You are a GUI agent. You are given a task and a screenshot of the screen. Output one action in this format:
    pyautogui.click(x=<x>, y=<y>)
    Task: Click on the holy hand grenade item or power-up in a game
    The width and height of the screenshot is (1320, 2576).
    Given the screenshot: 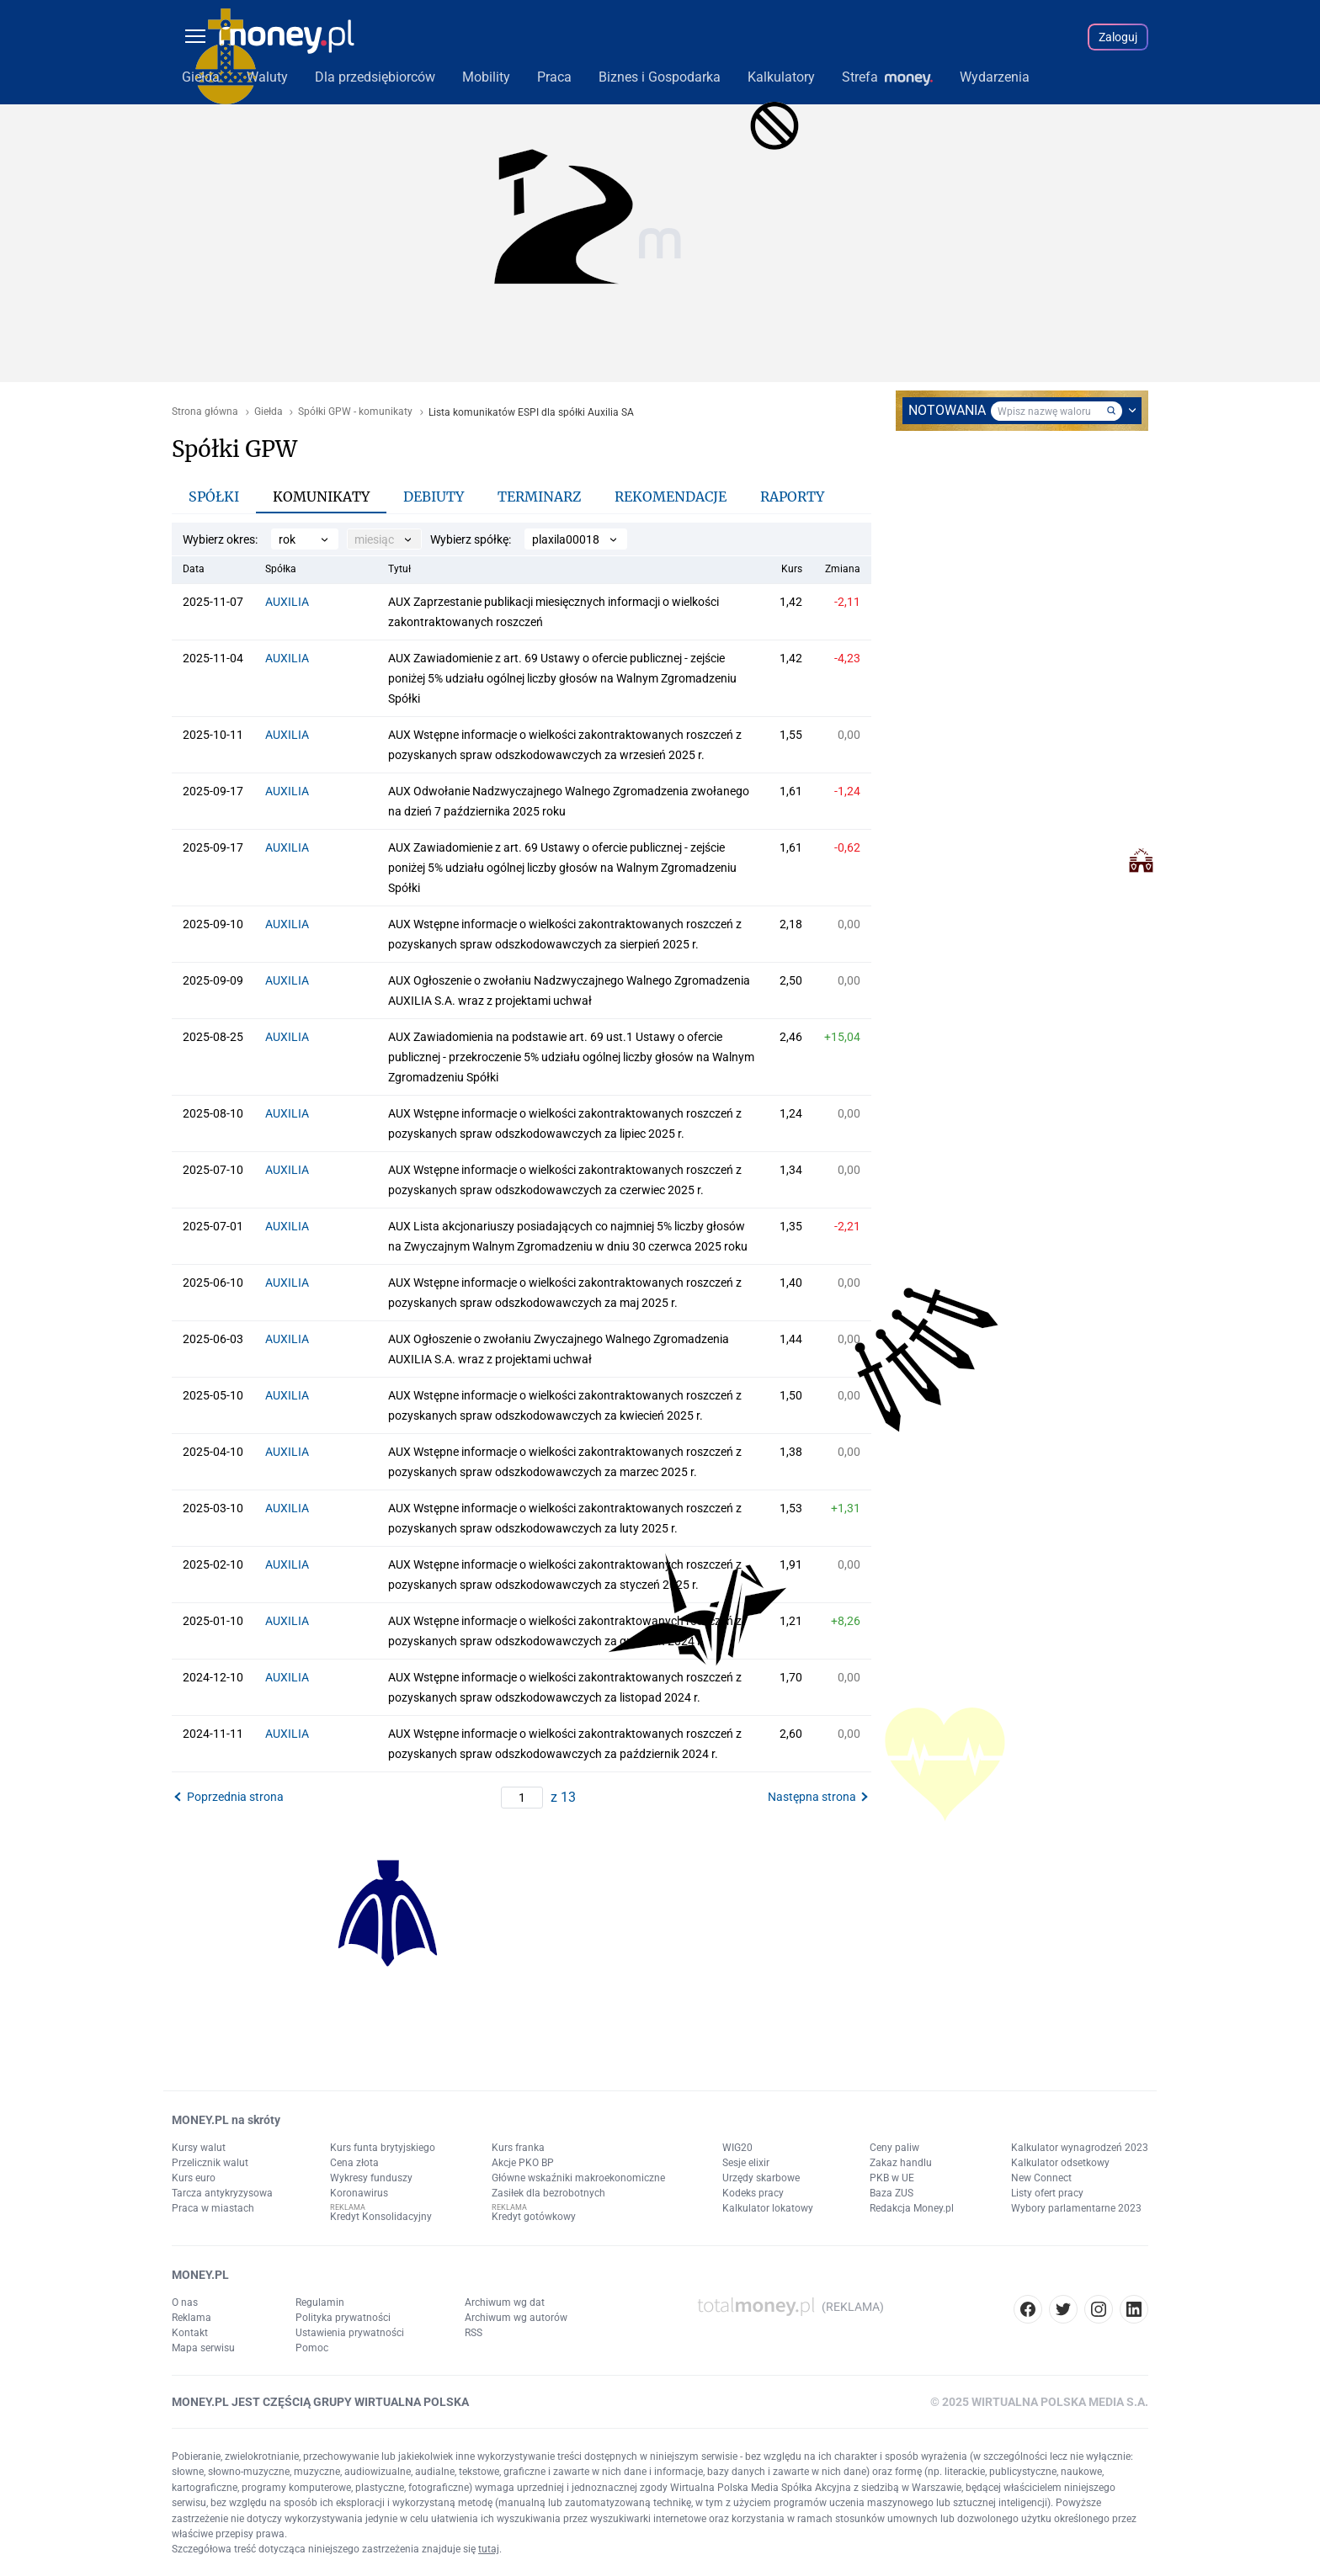 What is the action you would take?
    pyautogui.click(x=226, y=56)
    